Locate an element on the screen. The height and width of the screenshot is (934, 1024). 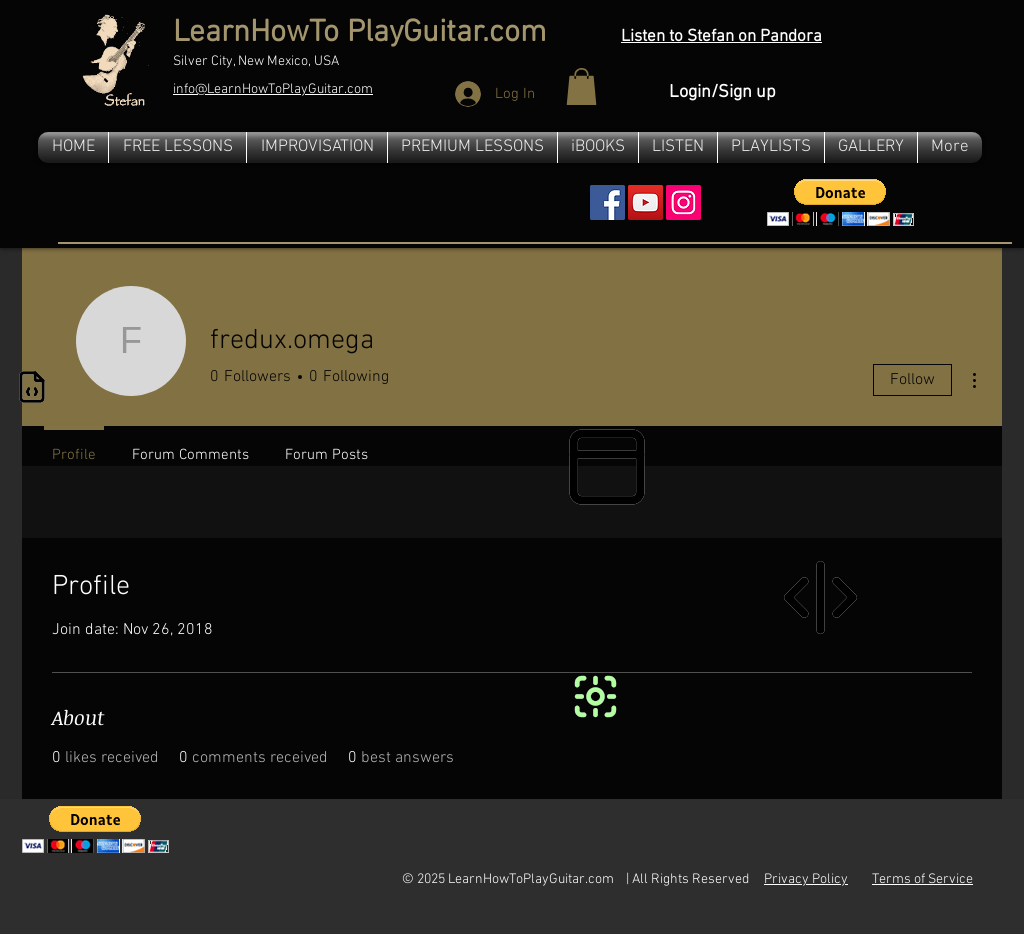
toggle the navigation bar visibility is located at coordinates (607, 467).